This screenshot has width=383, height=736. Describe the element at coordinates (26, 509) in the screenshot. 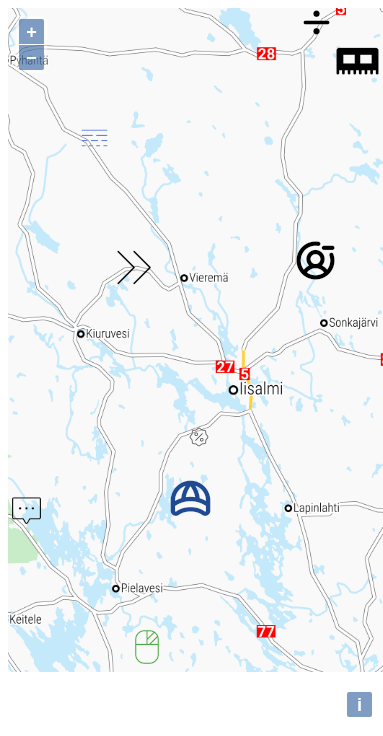

I see `open chat or messaging` at that location.